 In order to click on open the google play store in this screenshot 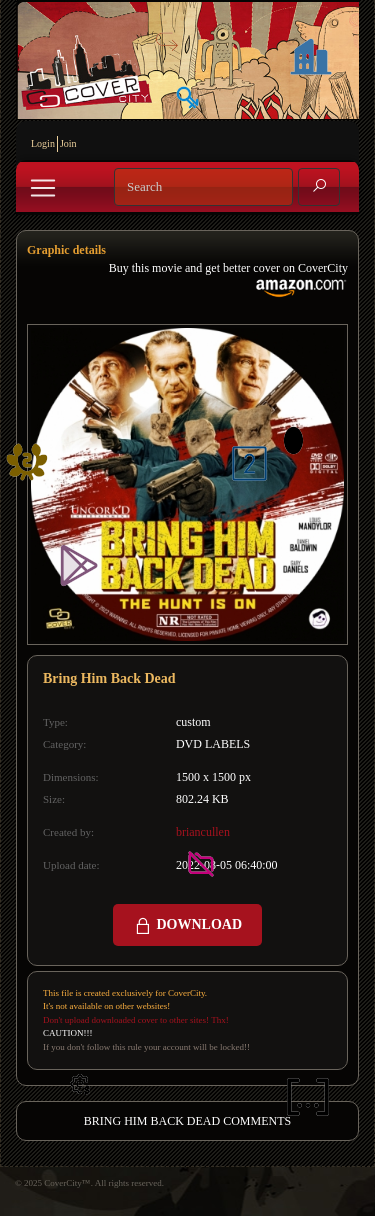, I will do `click(75, 565)`.